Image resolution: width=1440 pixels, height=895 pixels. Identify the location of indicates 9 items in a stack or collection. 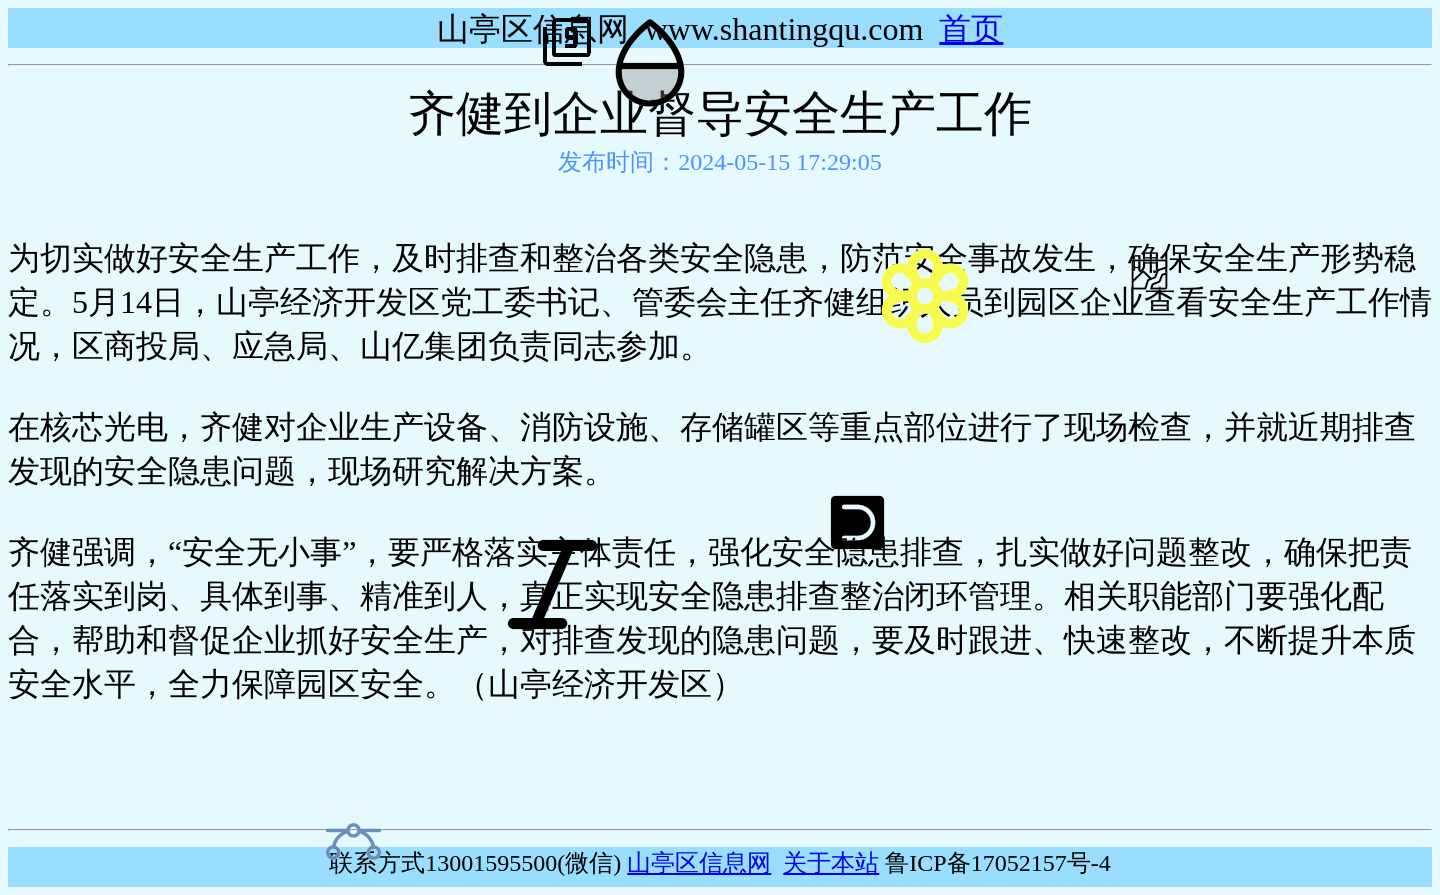
(567, 42).